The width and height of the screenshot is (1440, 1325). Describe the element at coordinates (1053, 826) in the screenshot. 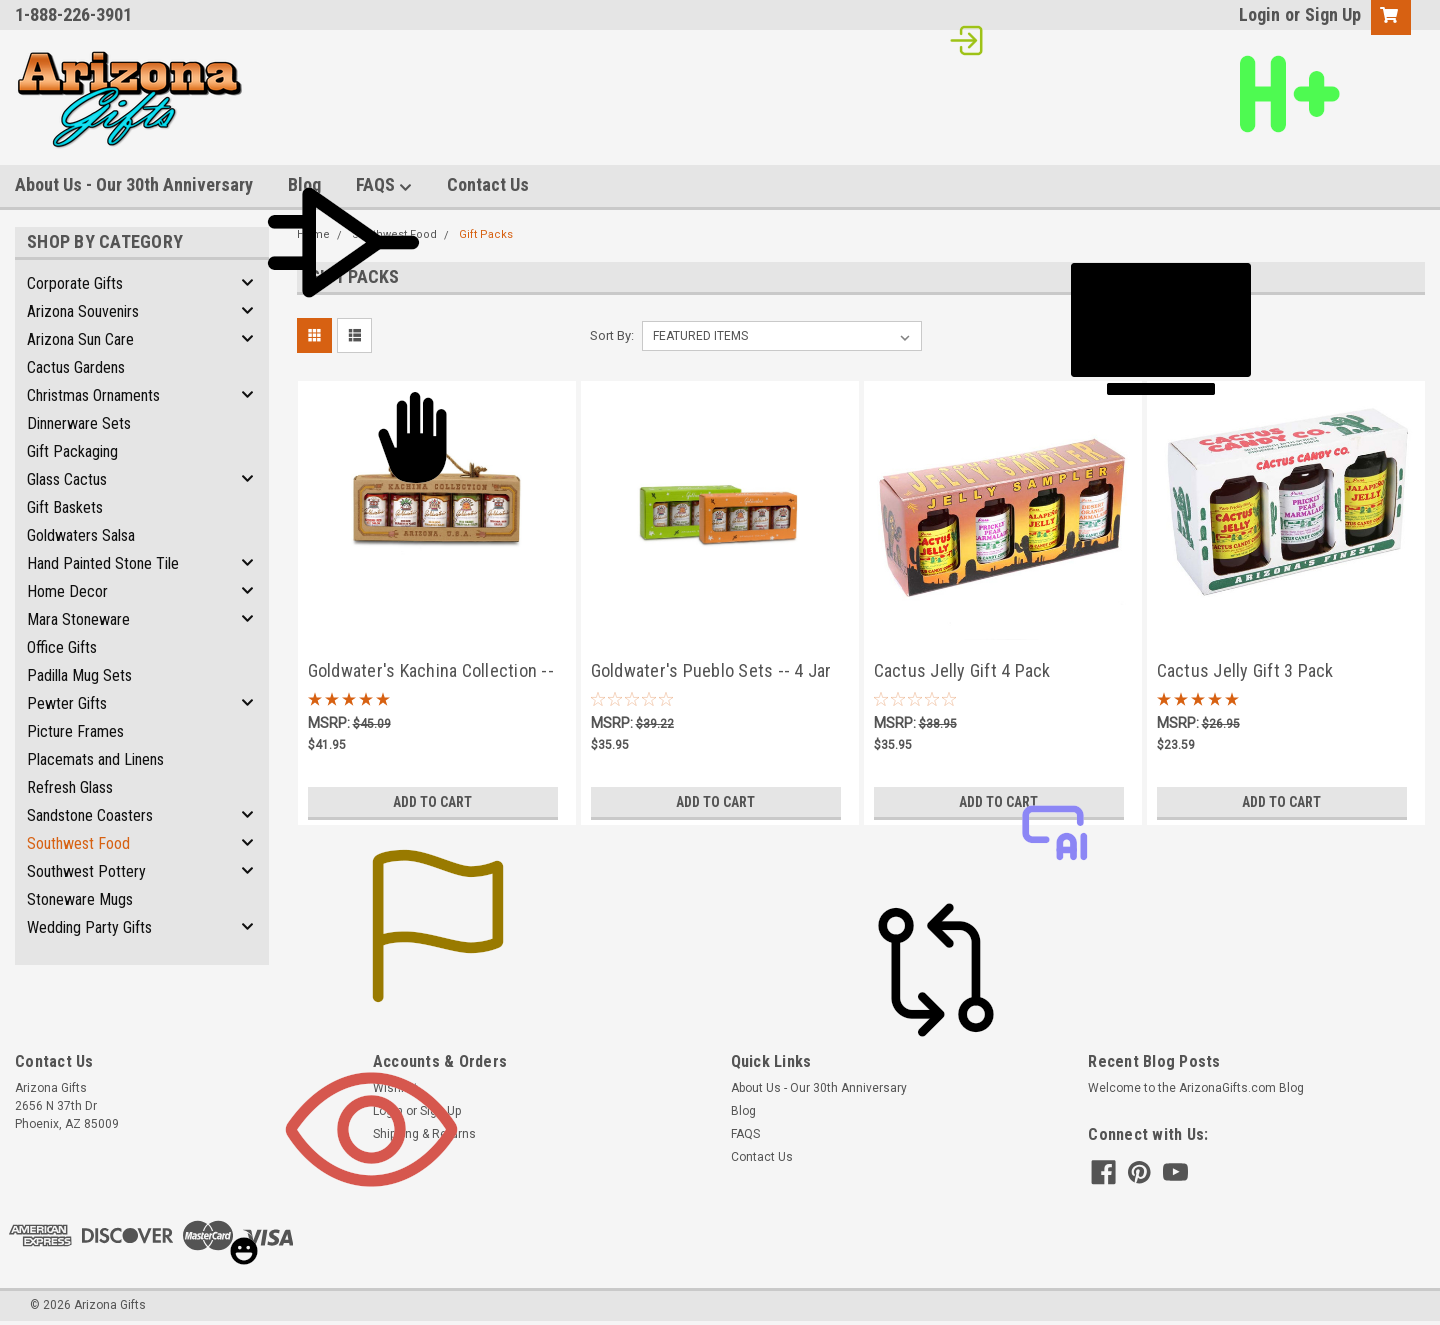

I see `enter text for AI processing` at that location.